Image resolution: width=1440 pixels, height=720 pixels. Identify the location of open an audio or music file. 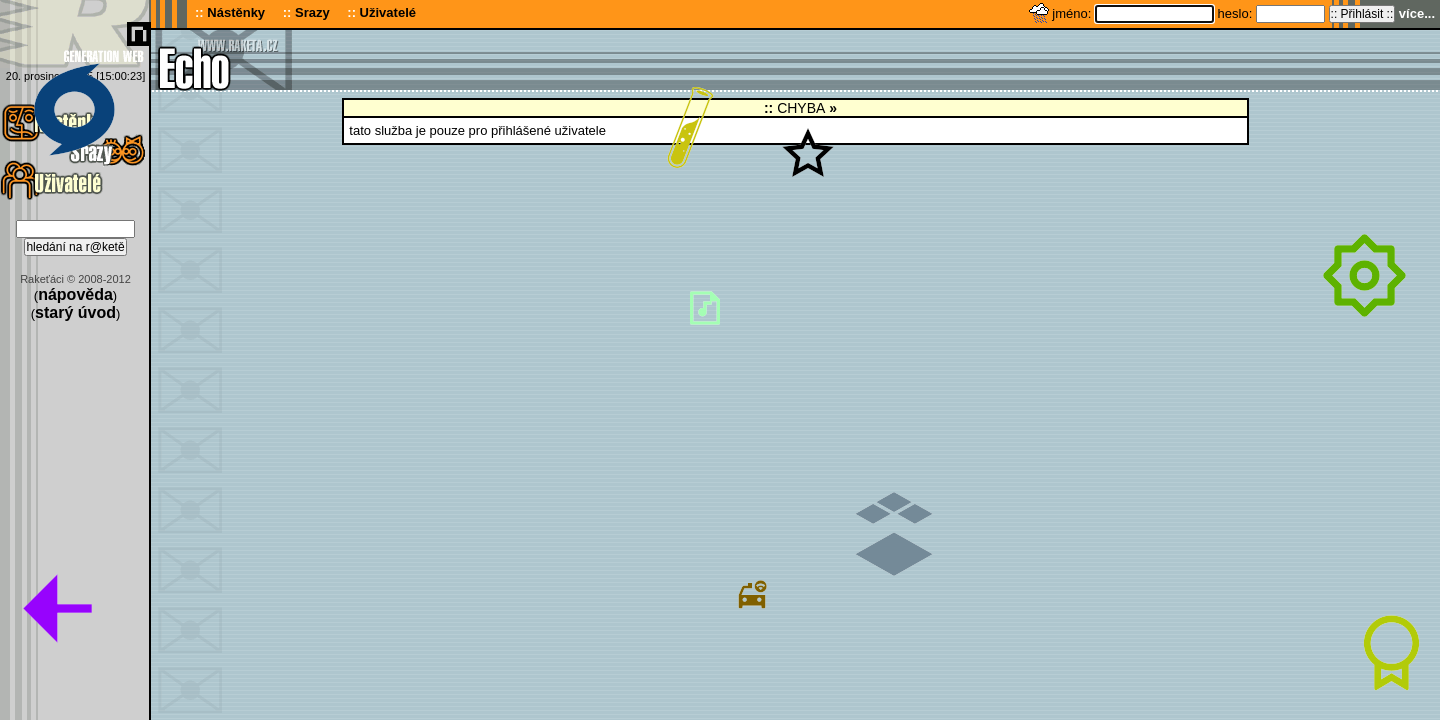
(705, 308).